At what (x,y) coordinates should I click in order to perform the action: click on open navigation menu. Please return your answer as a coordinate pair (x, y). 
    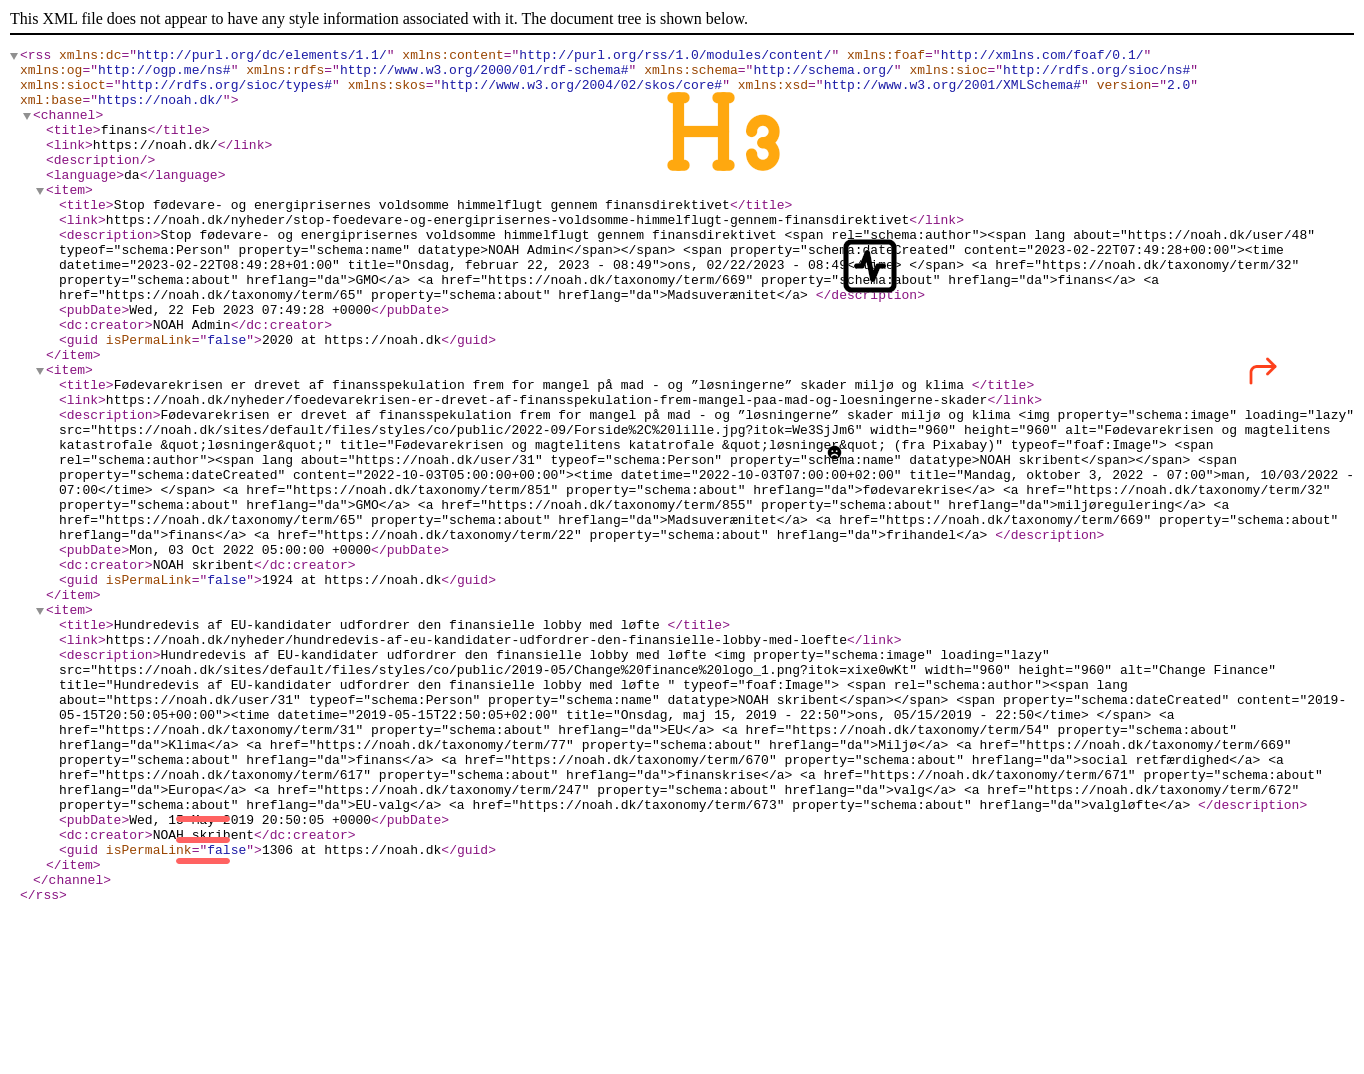
    Looking at the image, I should click on (203, 840).